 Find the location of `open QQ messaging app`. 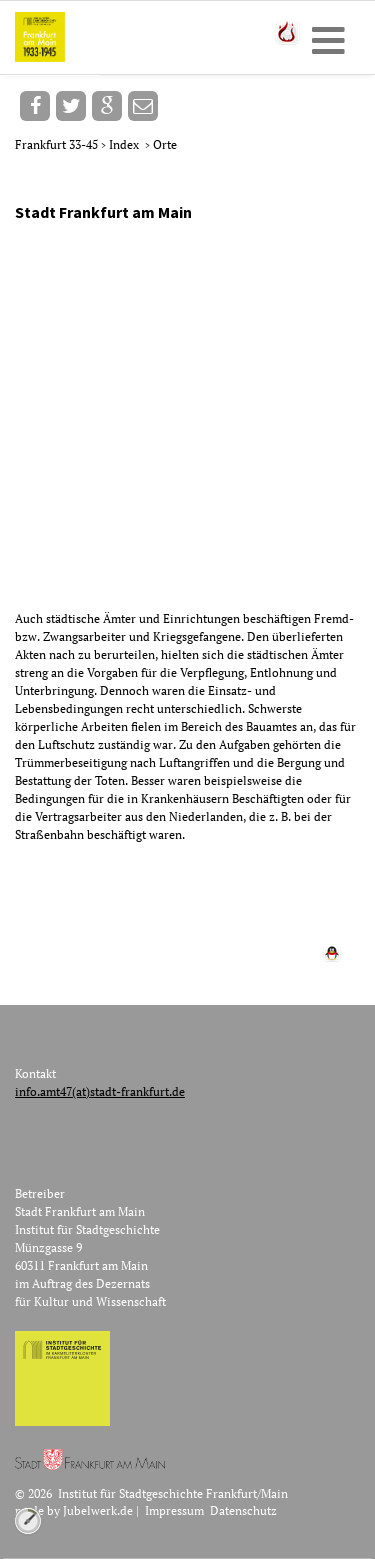

open QQ messaging app is located at coordinates (332, 953).